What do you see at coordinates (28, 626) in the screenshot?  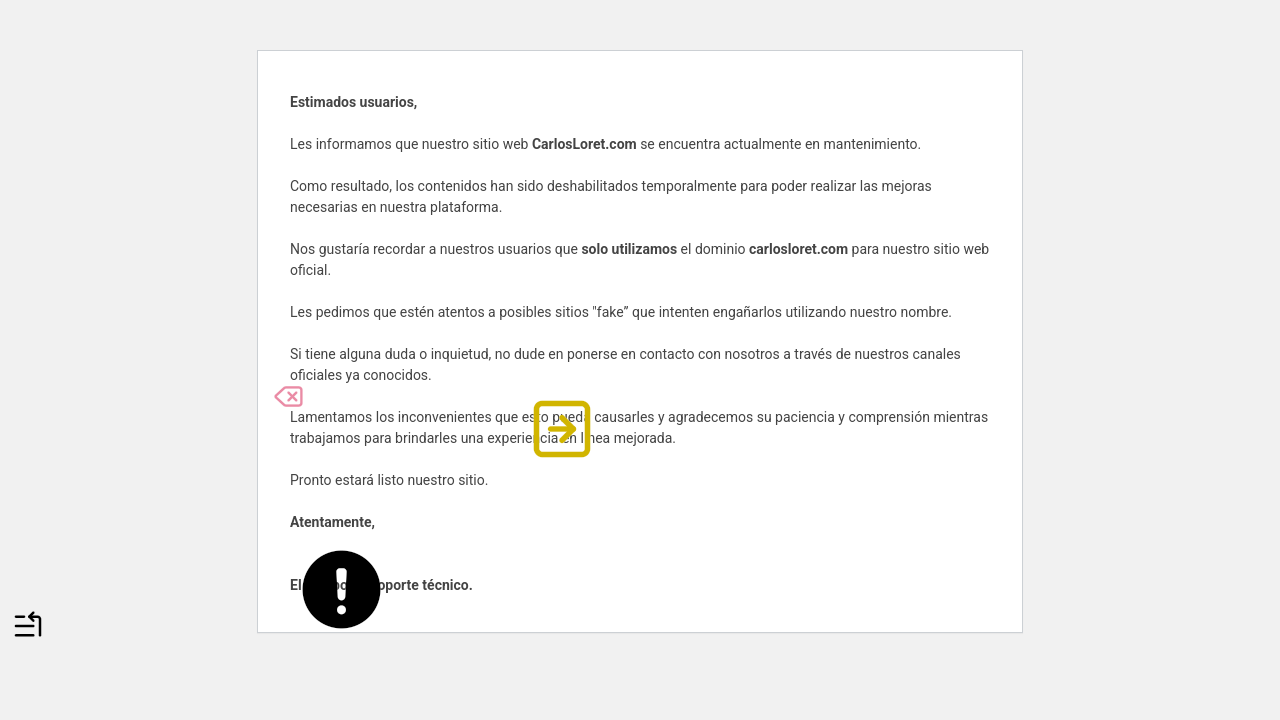 I see `move item to the top of the list` at bounding box center [28, 626].